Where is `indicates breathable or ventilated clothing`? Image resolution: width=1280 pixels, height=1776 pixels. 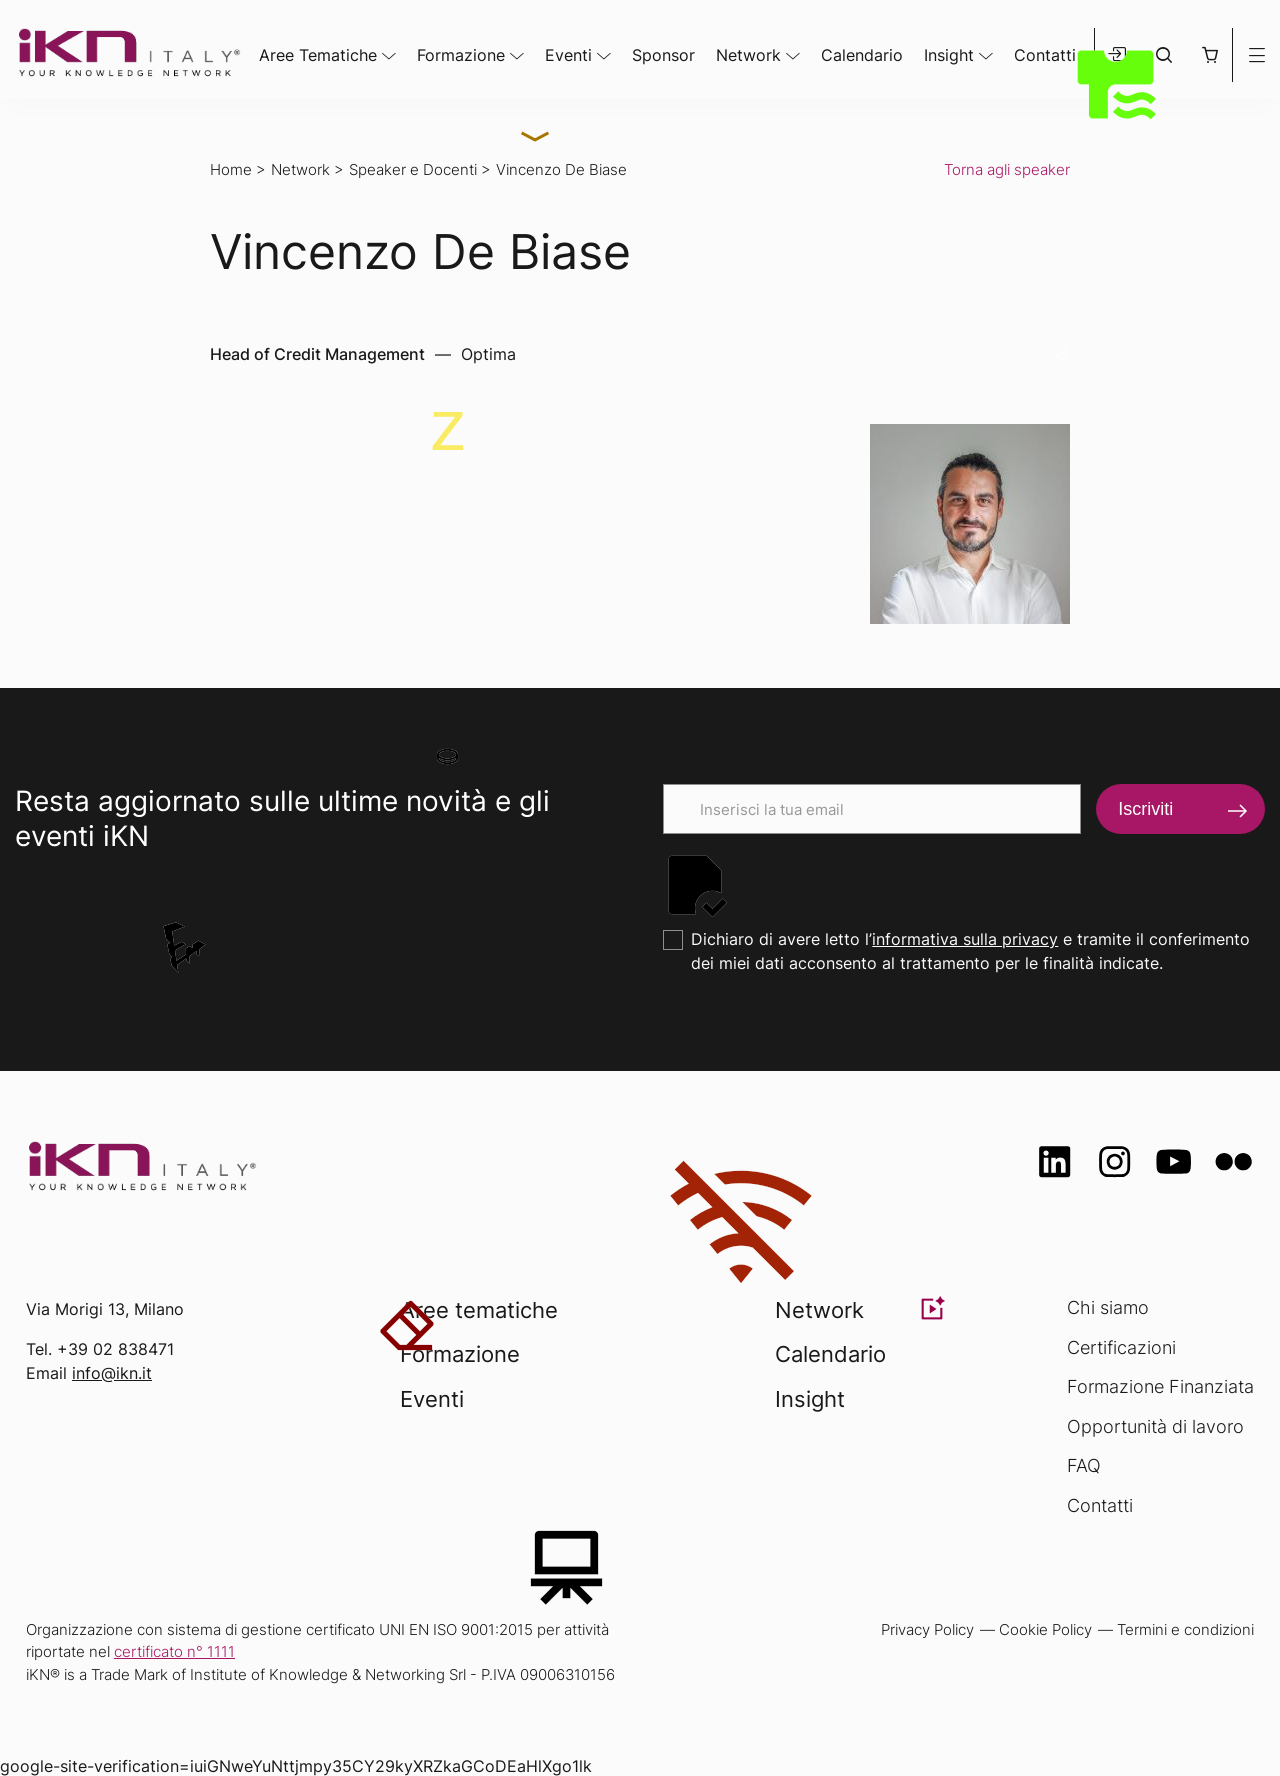 indicates breathable or ventilated clothing is located at coordinates (1115, 84).